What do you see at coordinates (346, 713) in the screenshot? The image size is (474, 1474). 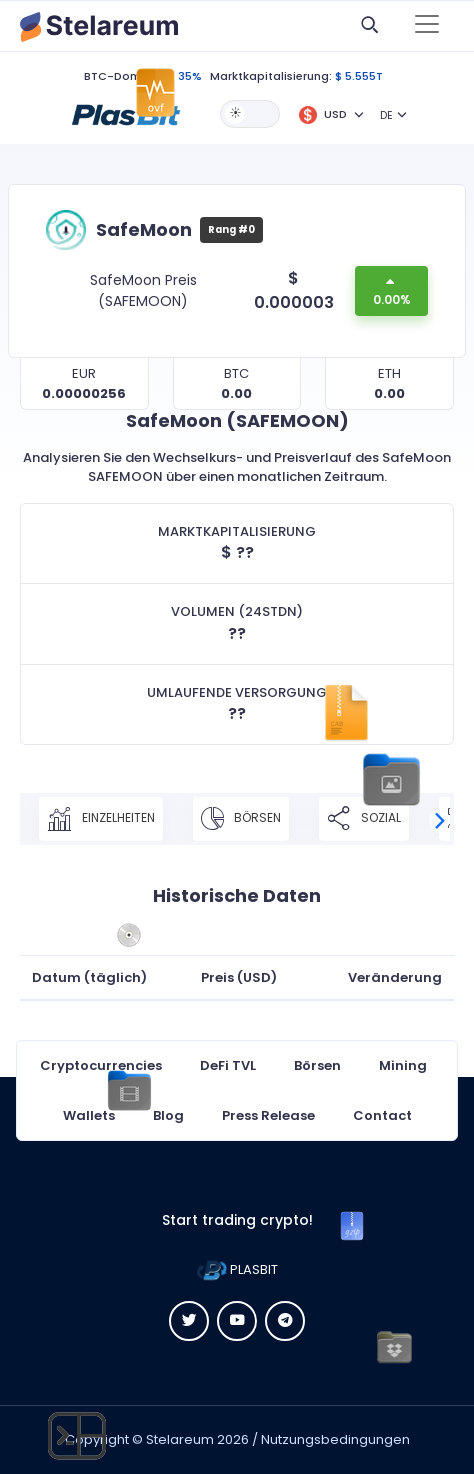 I see `a compressed cabinet (.cab) archive file` at bounding box center [346, 713].